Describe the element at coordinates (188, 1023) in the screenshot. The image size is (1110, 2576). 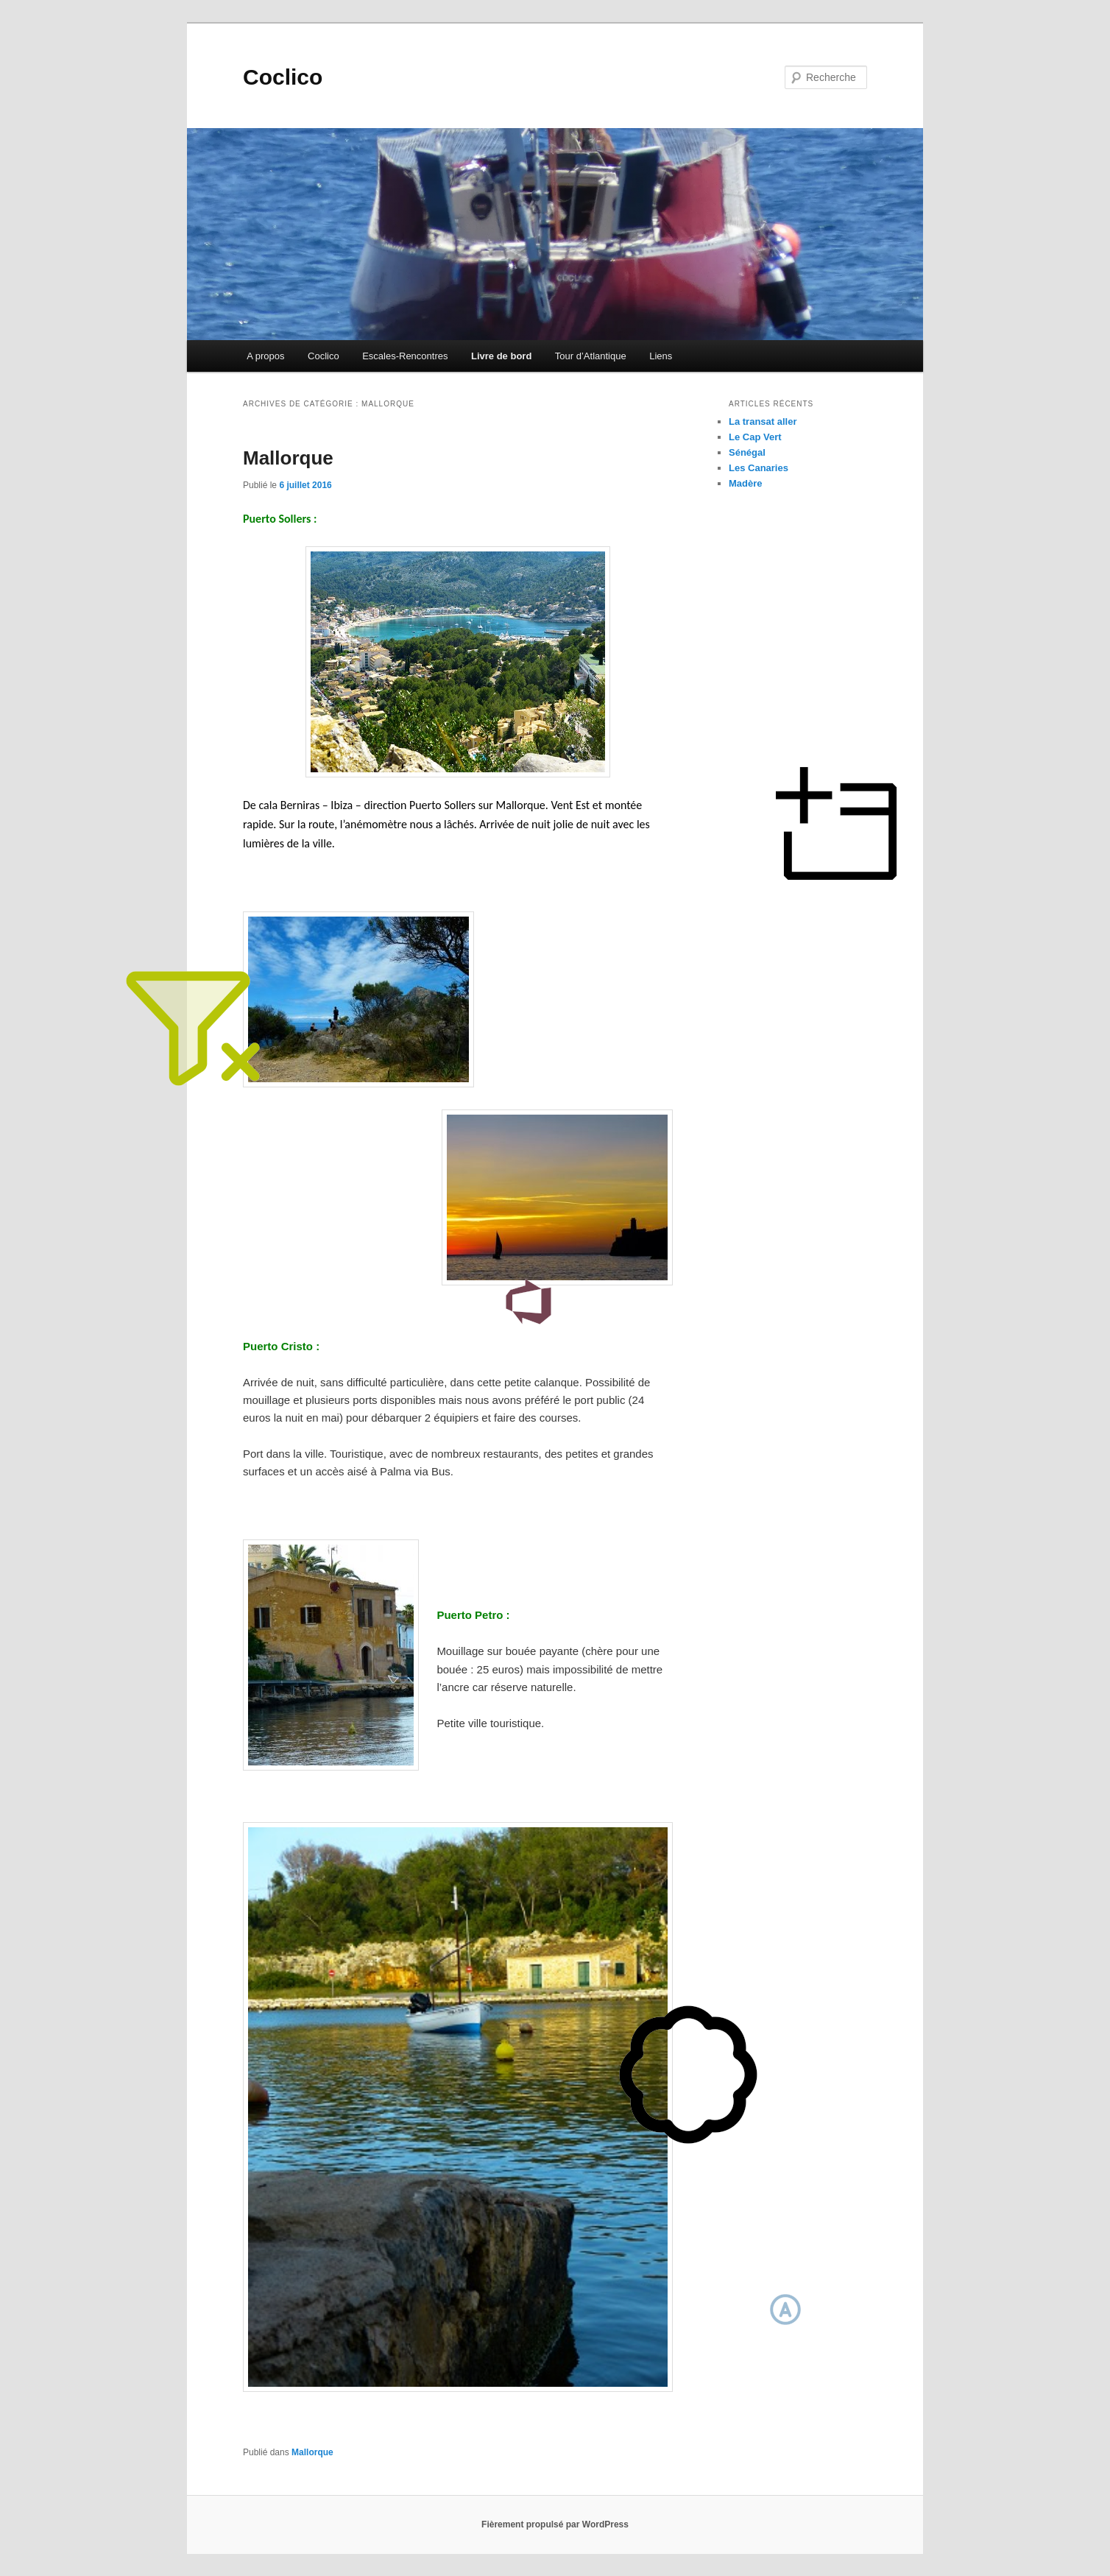
I see `clear all active filters` at that location.